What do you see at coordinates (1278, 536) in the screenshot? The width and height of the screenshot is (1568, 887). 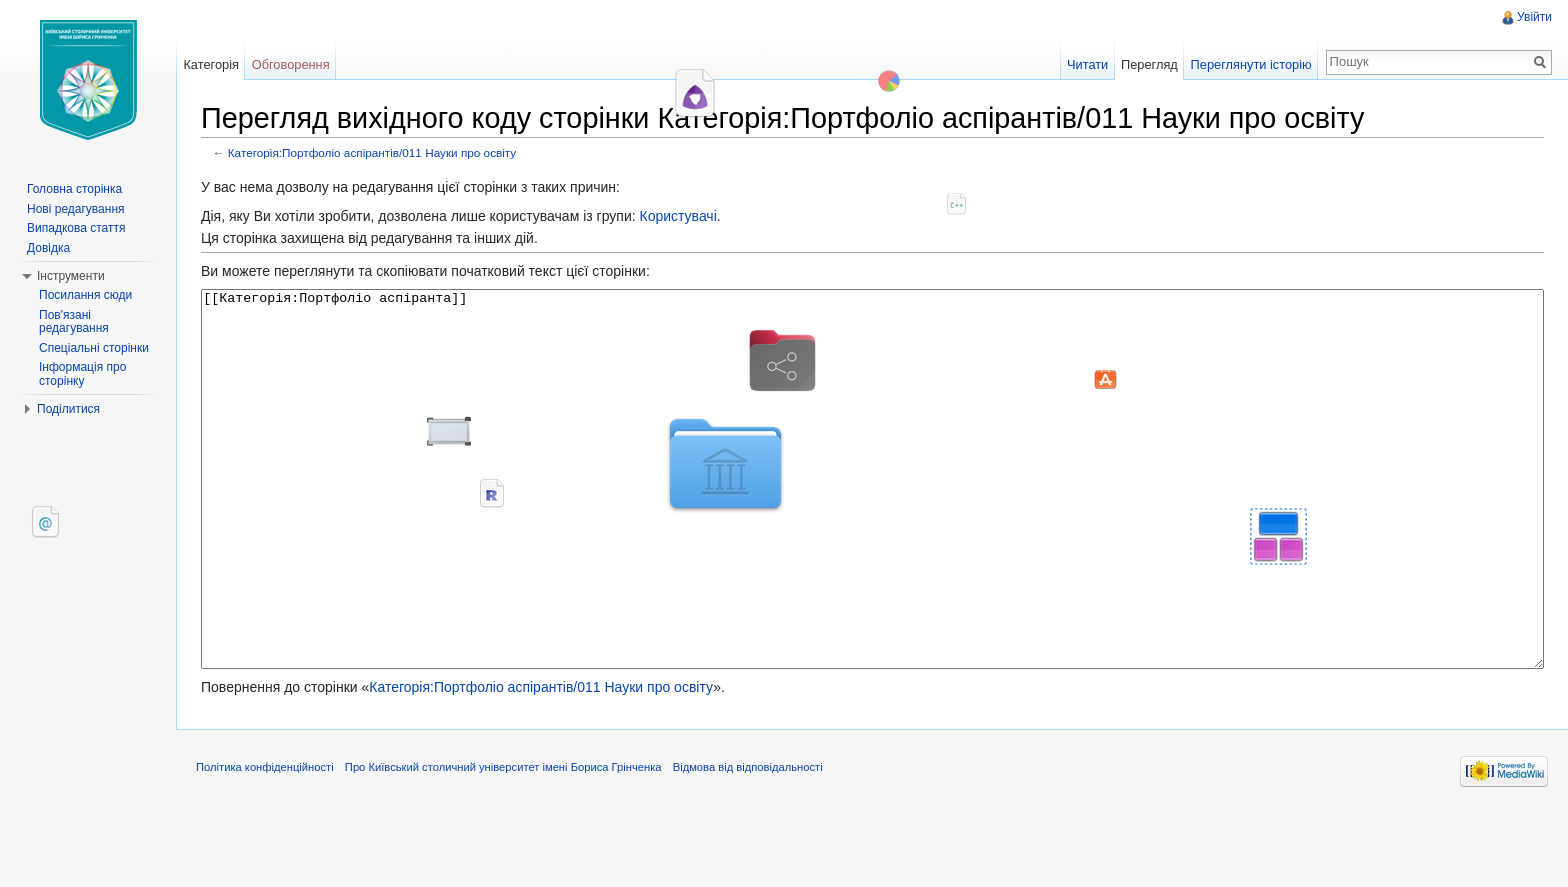 I see `select all items in the current view` at bounding box center [1278, 536].